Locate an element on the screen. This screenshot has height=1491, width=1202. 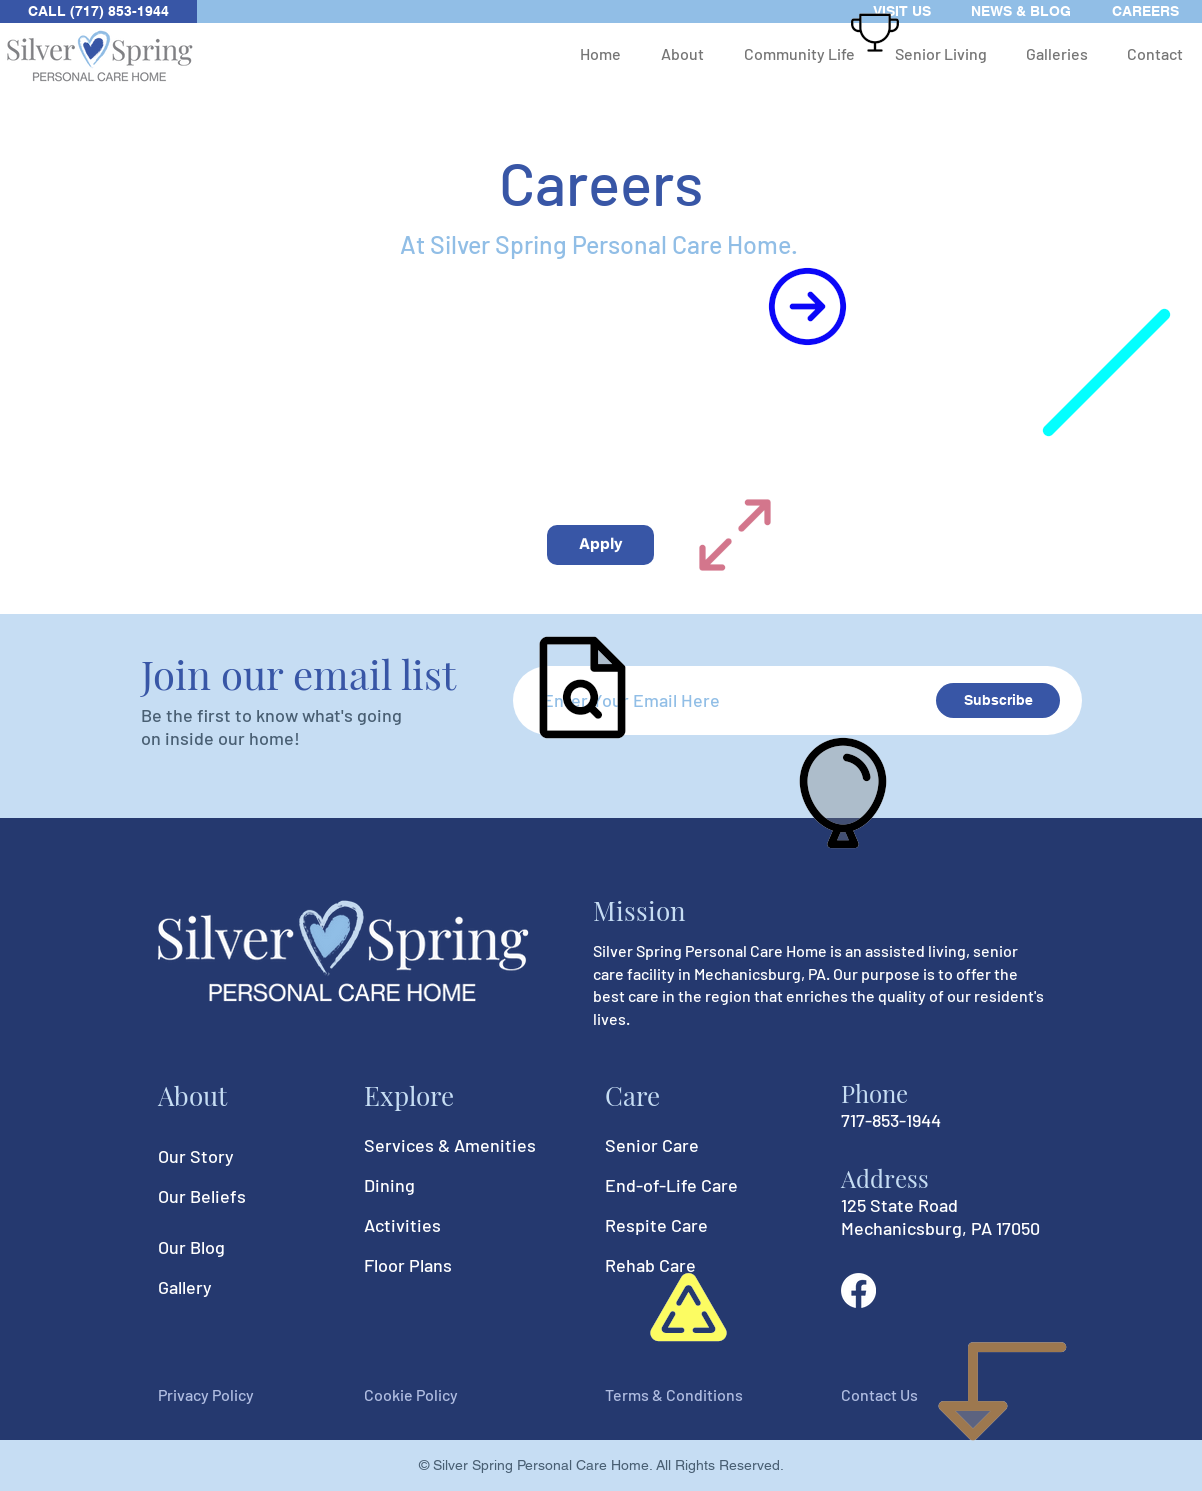
expand to fullscreen mode is located at coordinates (735, 535).